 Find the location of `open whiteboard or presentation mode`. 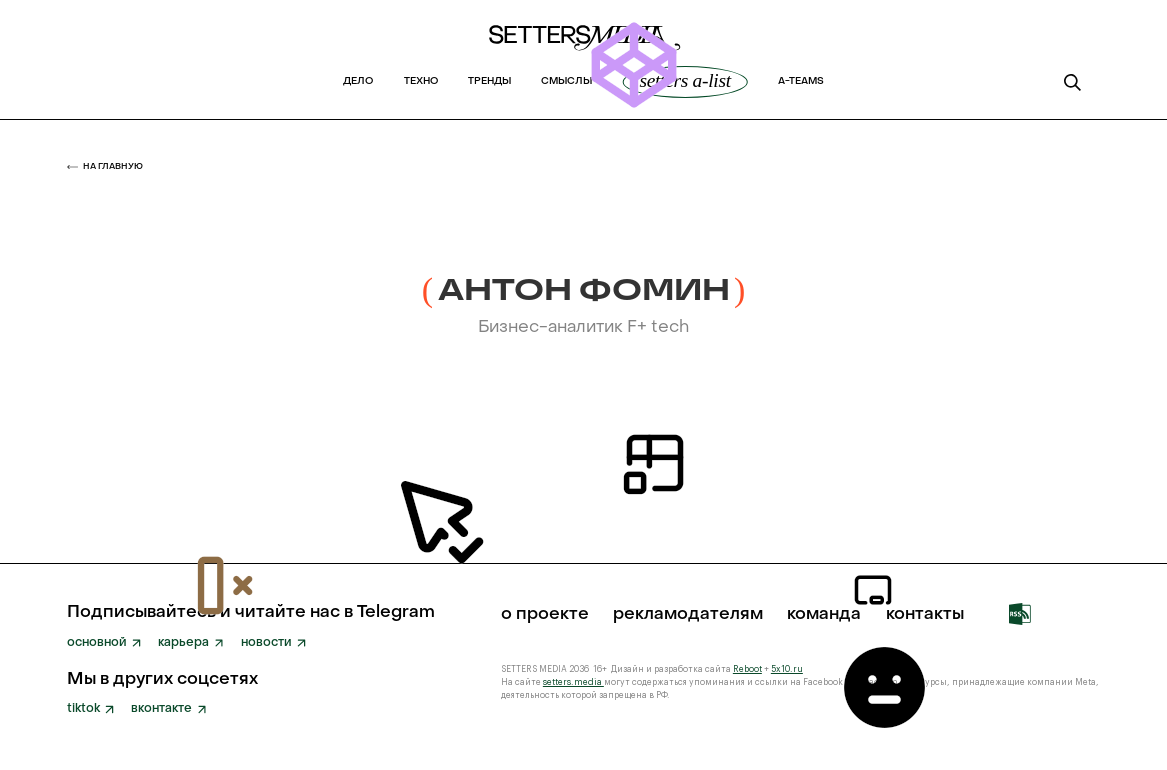

open whiteboard or presentation mode is located at coordinates (873, 590).